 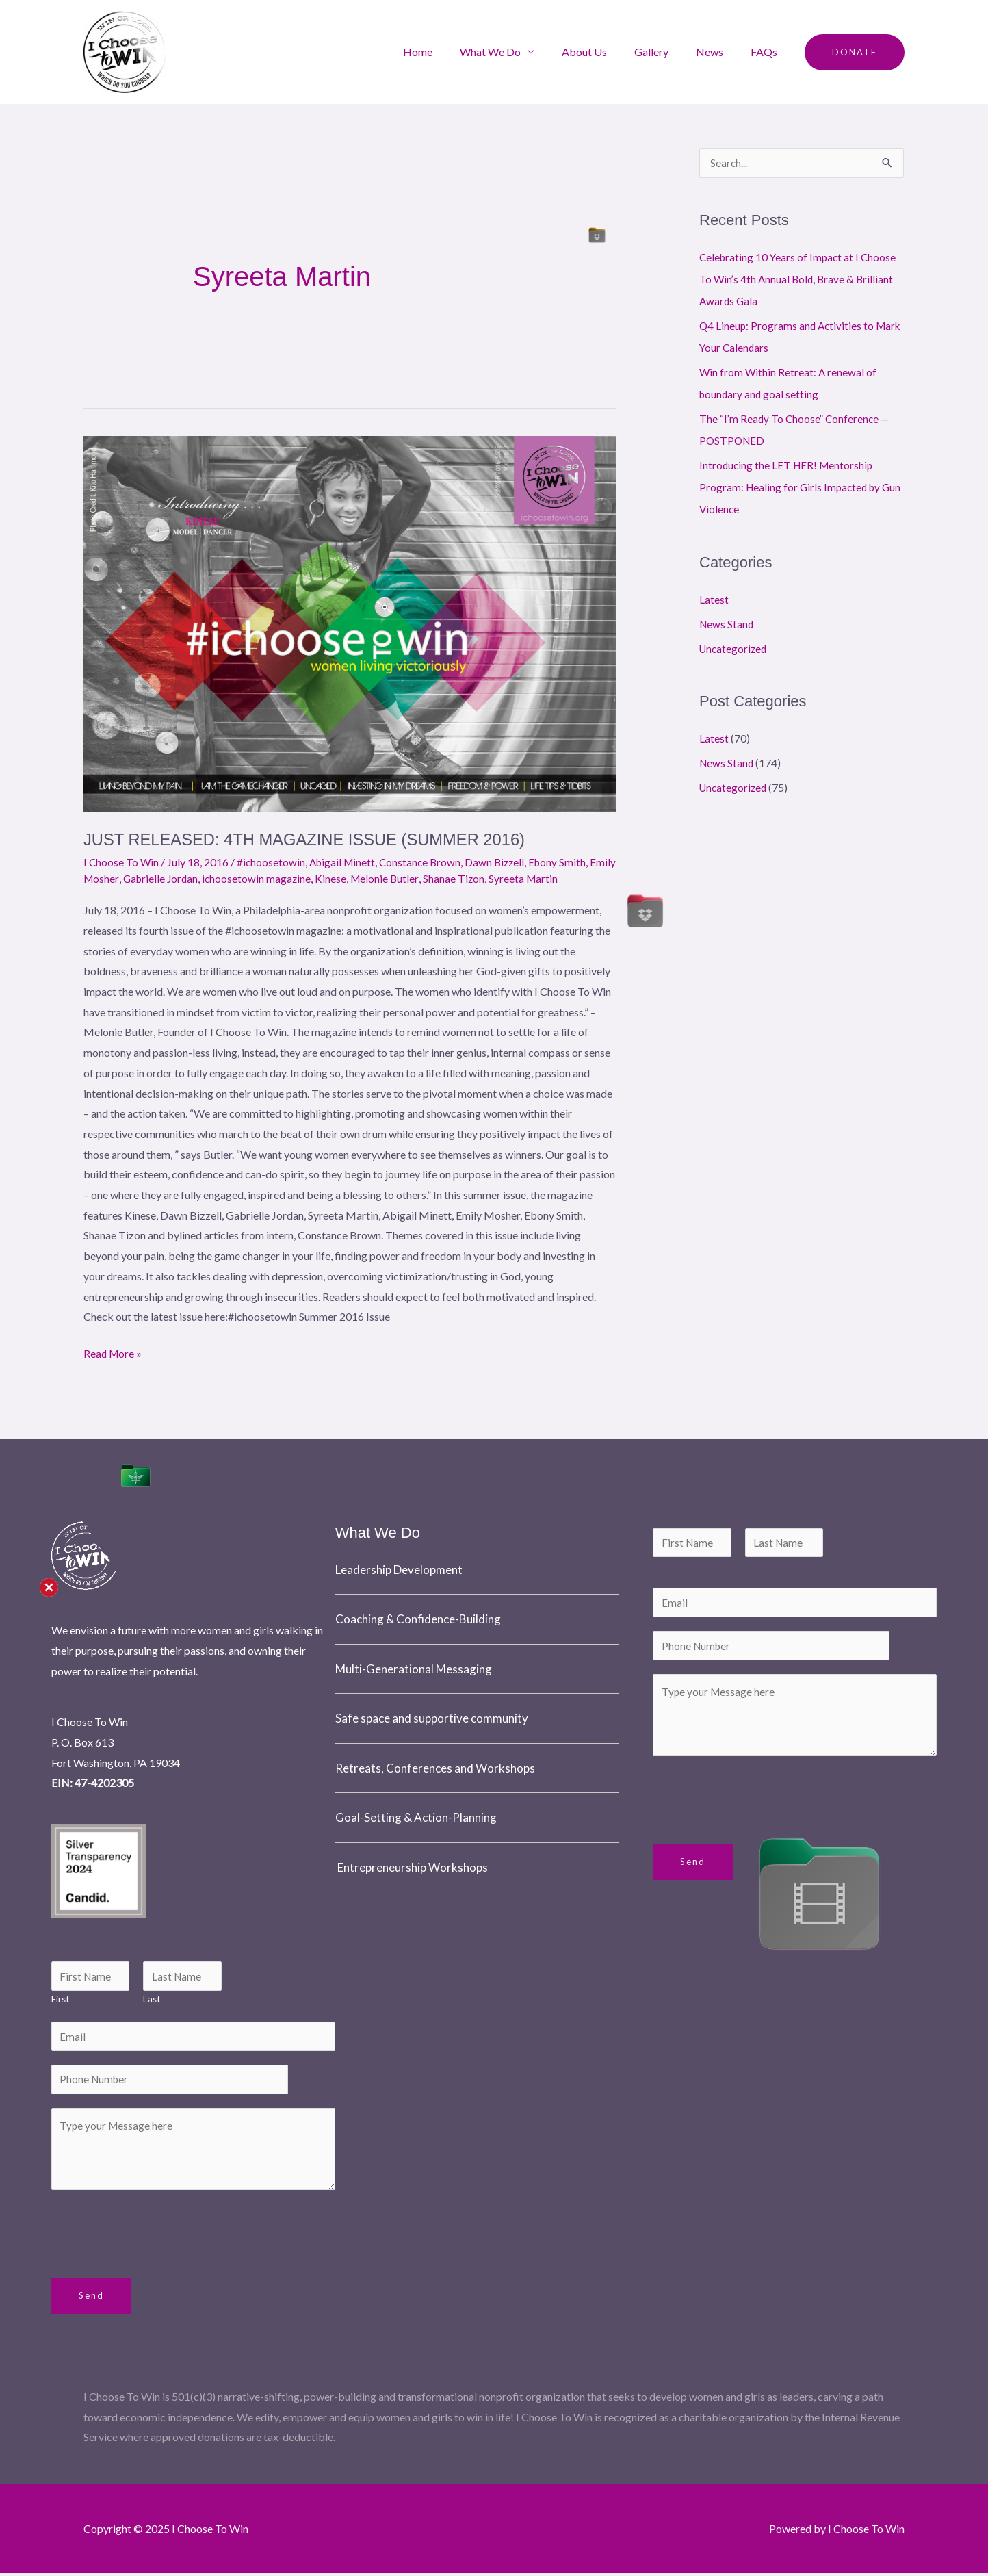 I want to click on open dropbox synced folder, so click(x=597, y=235).